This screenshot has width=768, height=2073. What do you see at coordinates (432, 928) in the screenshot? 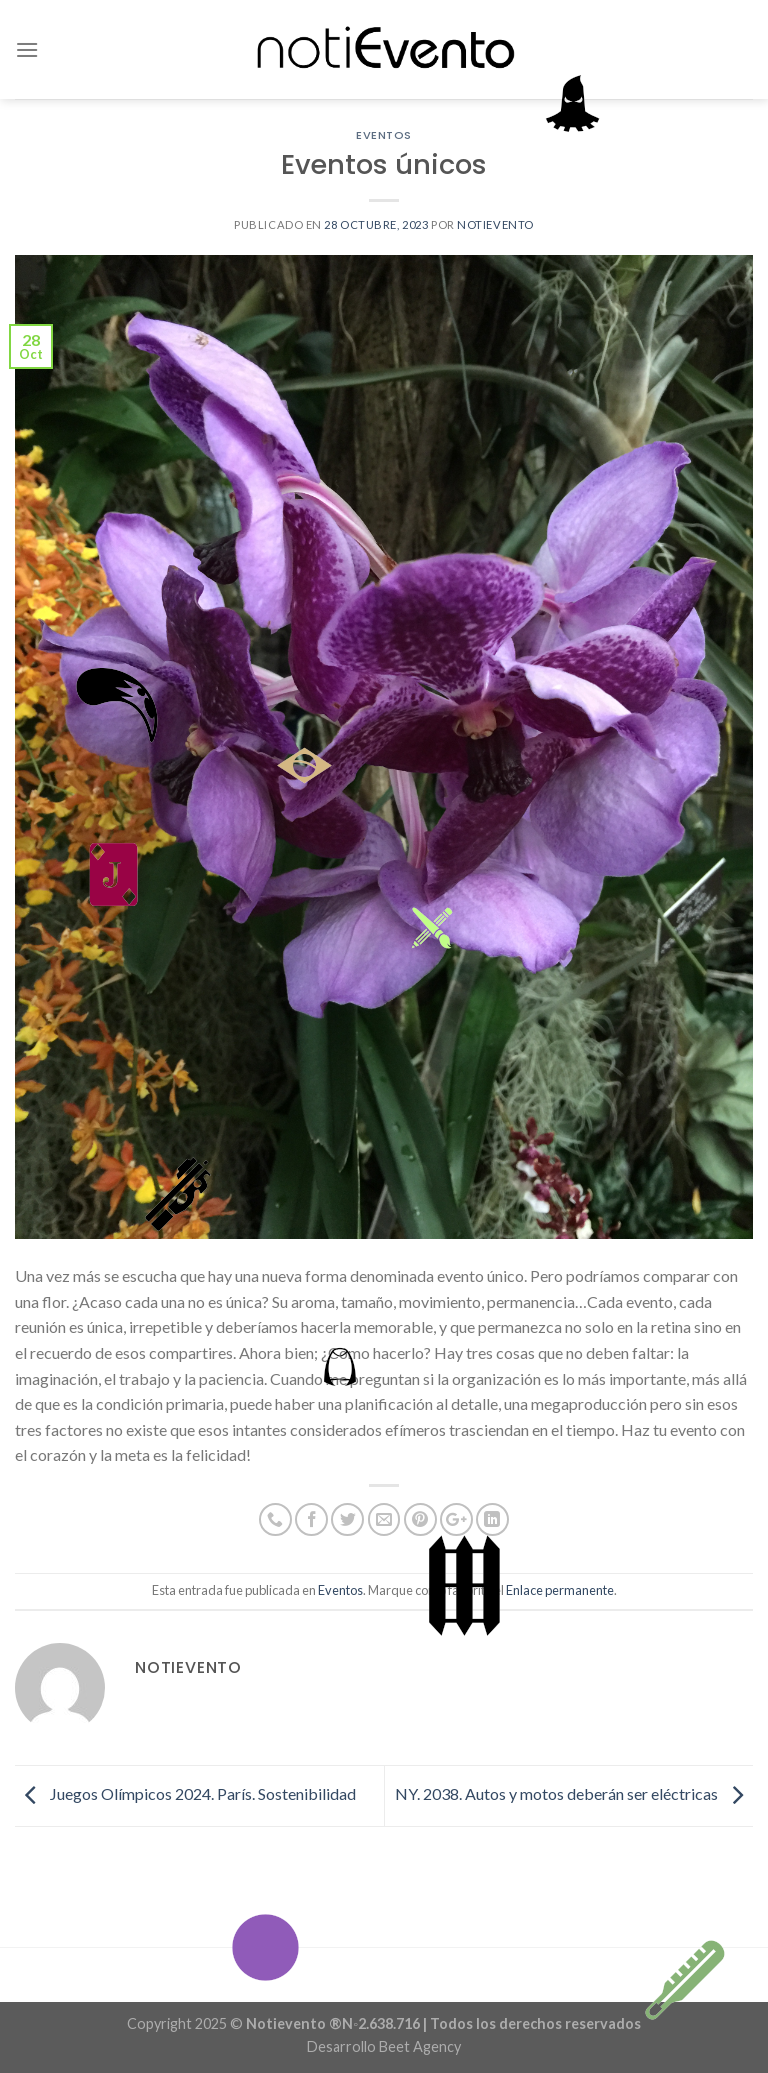
I see `access drawing and editing tools` at bounding box center [432, 928].